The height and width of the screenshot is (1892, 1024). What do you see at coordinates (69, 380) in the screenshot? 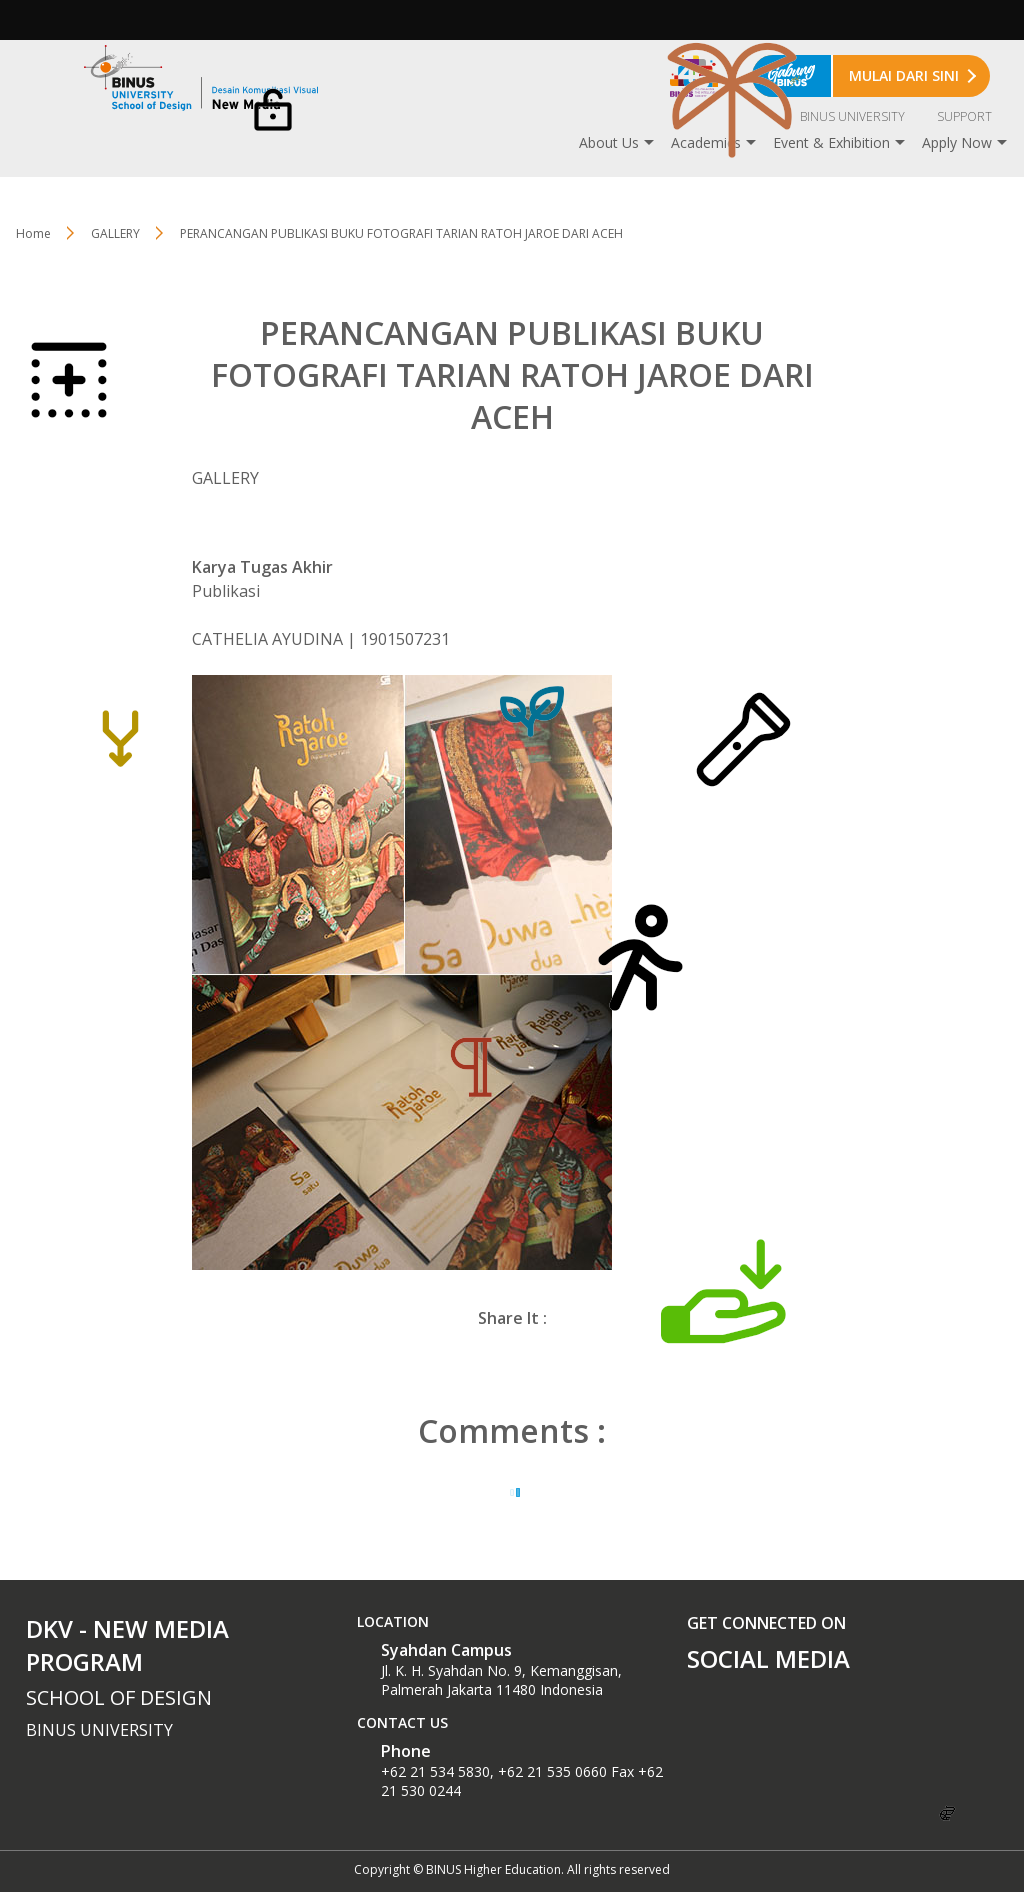
I see `add a top border to selected element` at bounding box center [69, 380].